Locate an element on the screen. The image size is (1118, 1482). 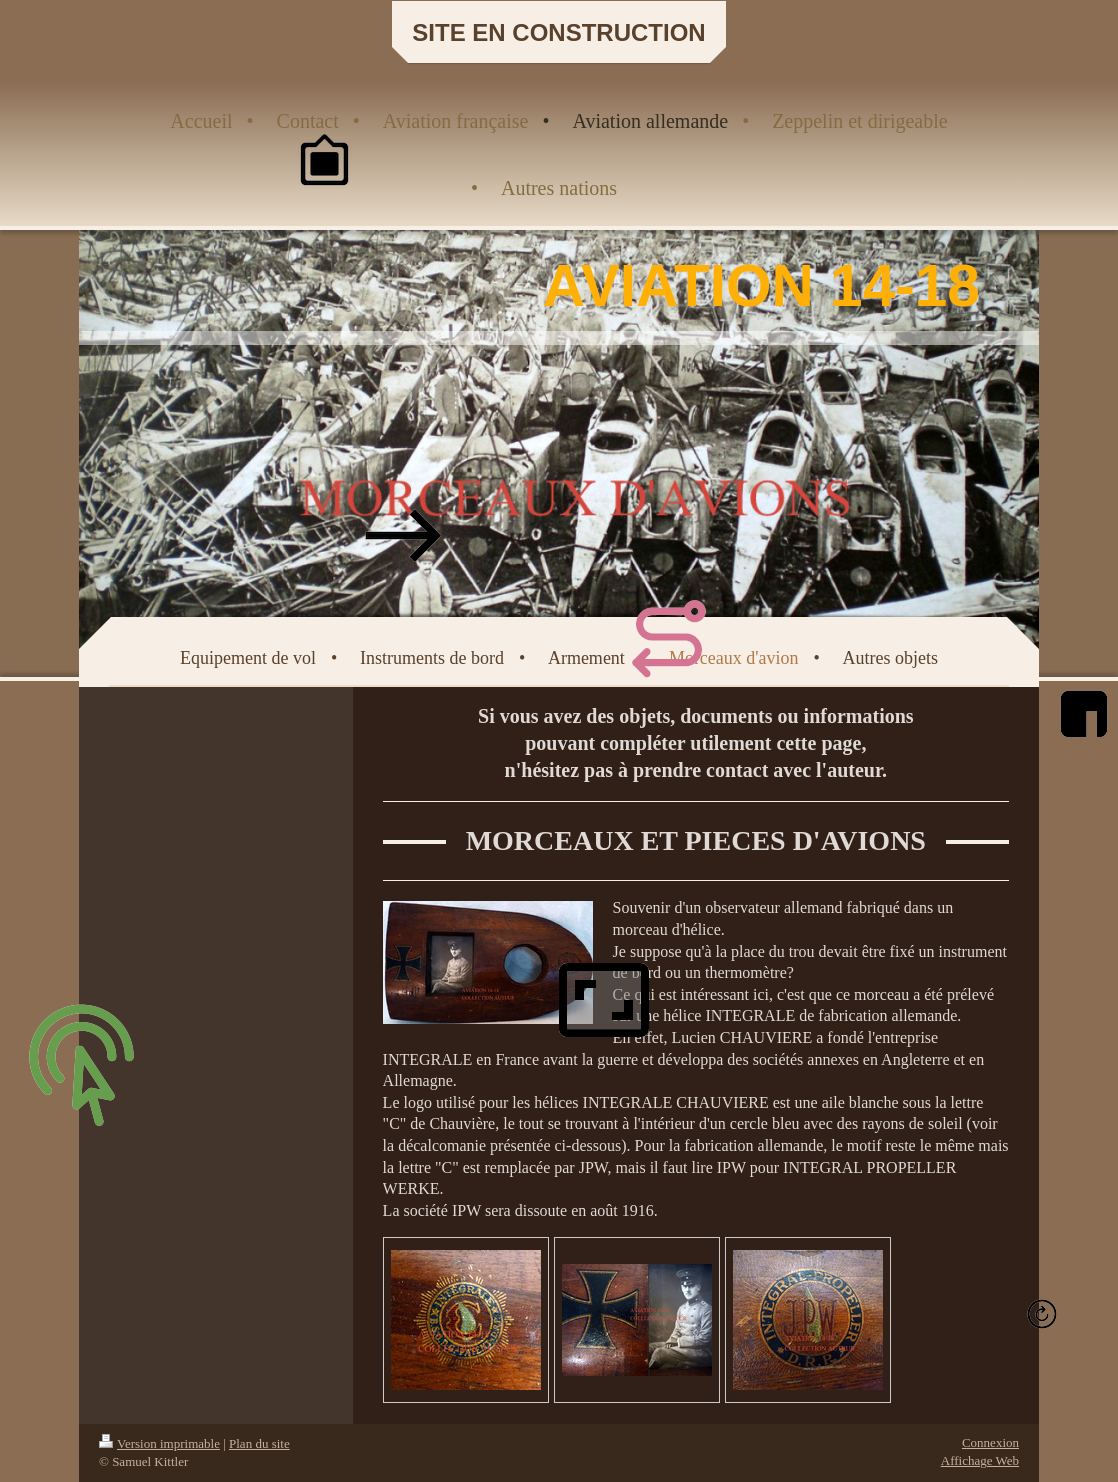
adjust aspect ratio settings is located at coordinates (604, 1000).